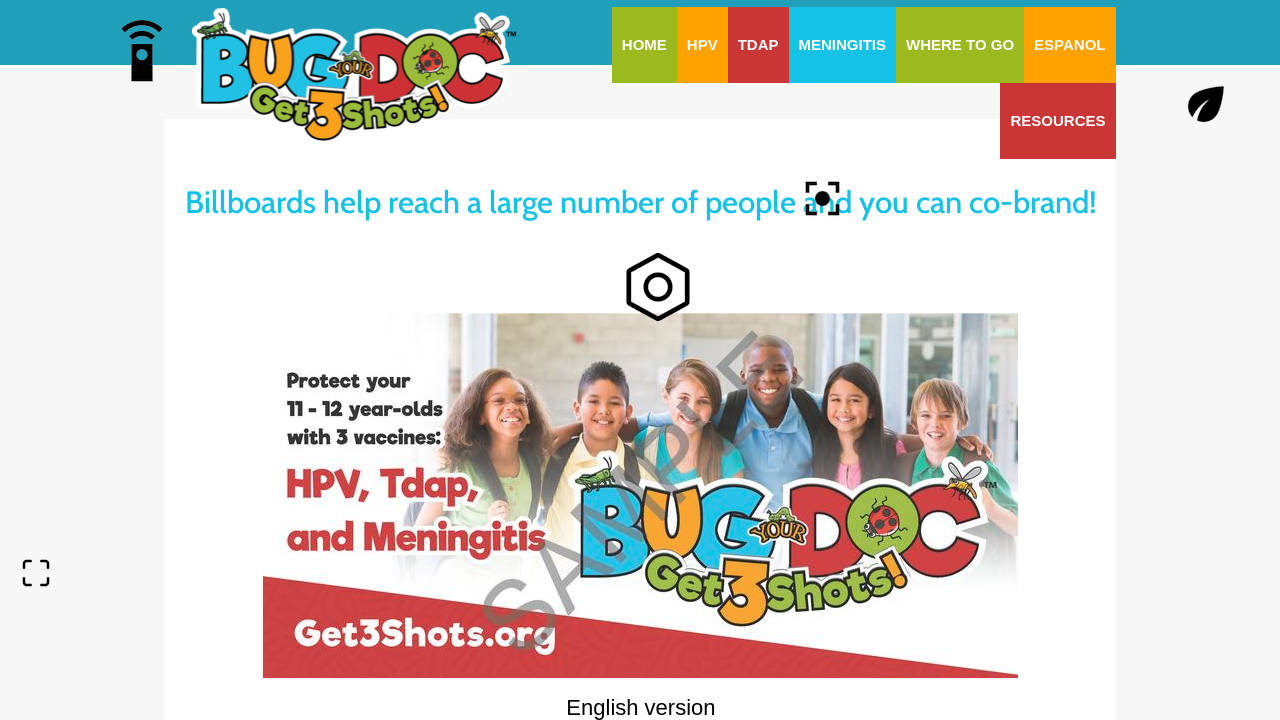 This screenshot has width=1280, height=720. I want to click on expand to full screen mode, so click(36, 573).